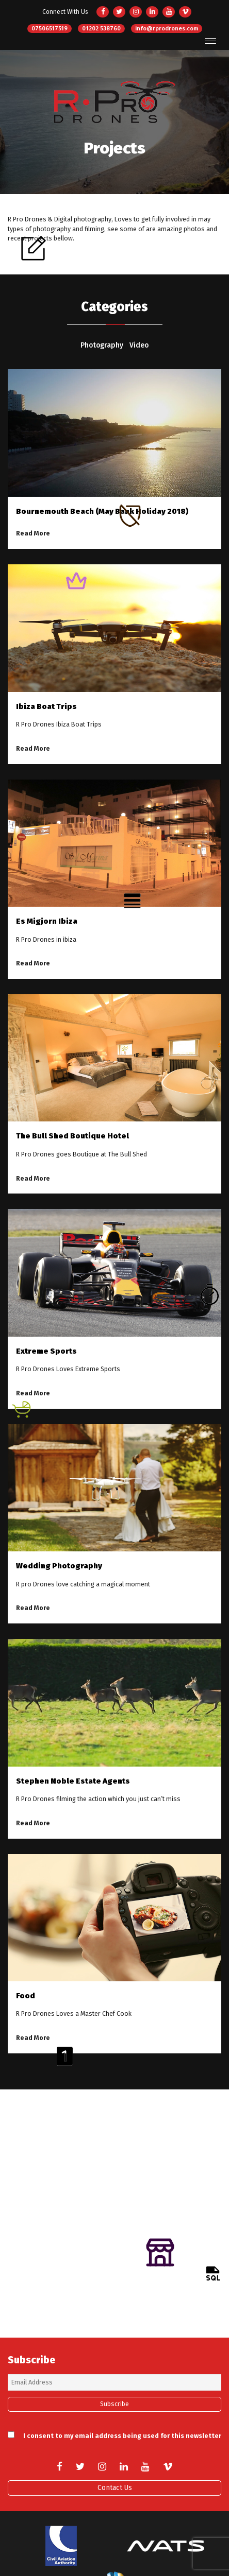 The width and height of the screenshot is (229, 2576). I want to click on browse or open the store, so click(160, 2252).